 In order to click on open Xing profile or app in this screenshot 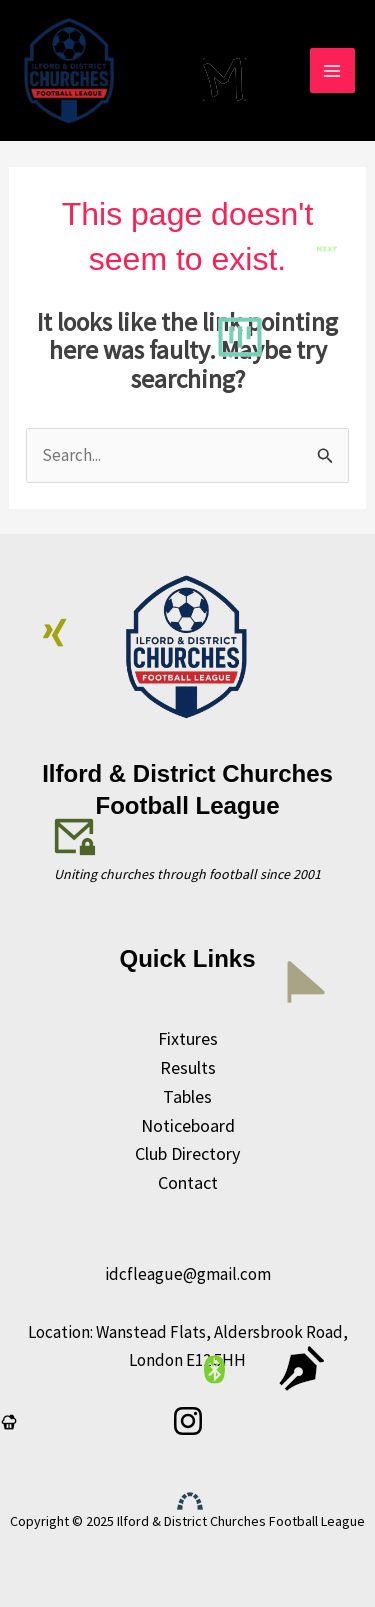, I will do `click(53, 631)`.